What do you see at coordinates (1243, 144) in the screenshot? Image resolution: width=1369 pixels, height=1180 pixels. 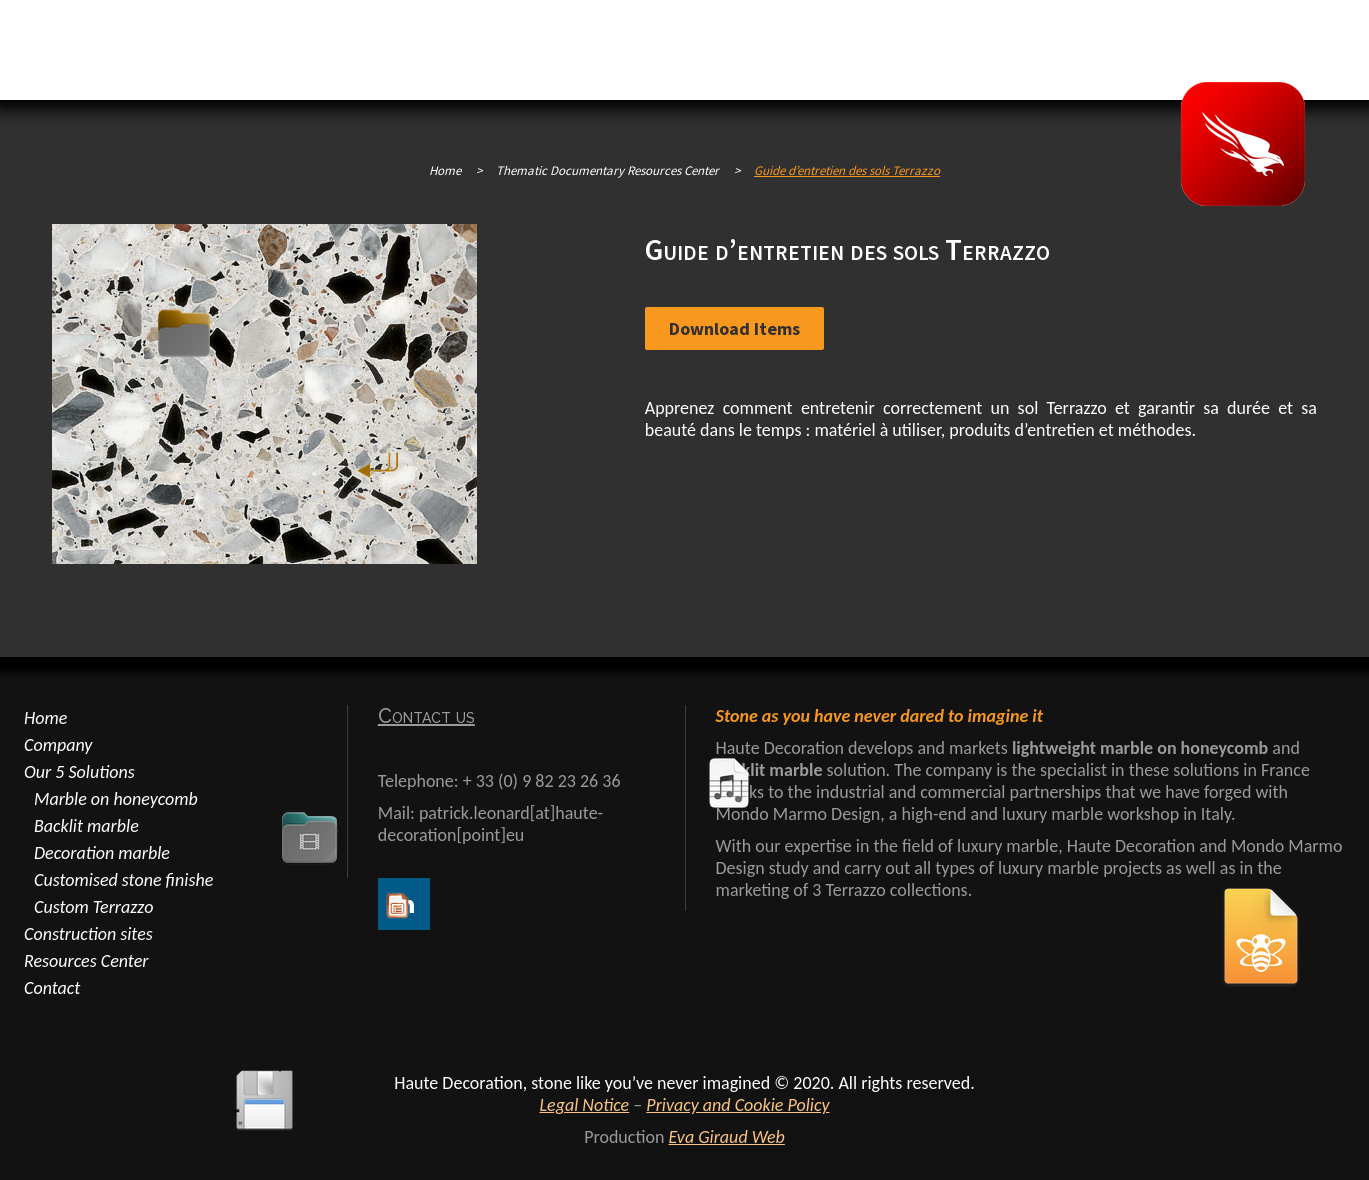 I see `open CrowdStrike Falcon endpoint security app` at bounding box center [1243, 144].